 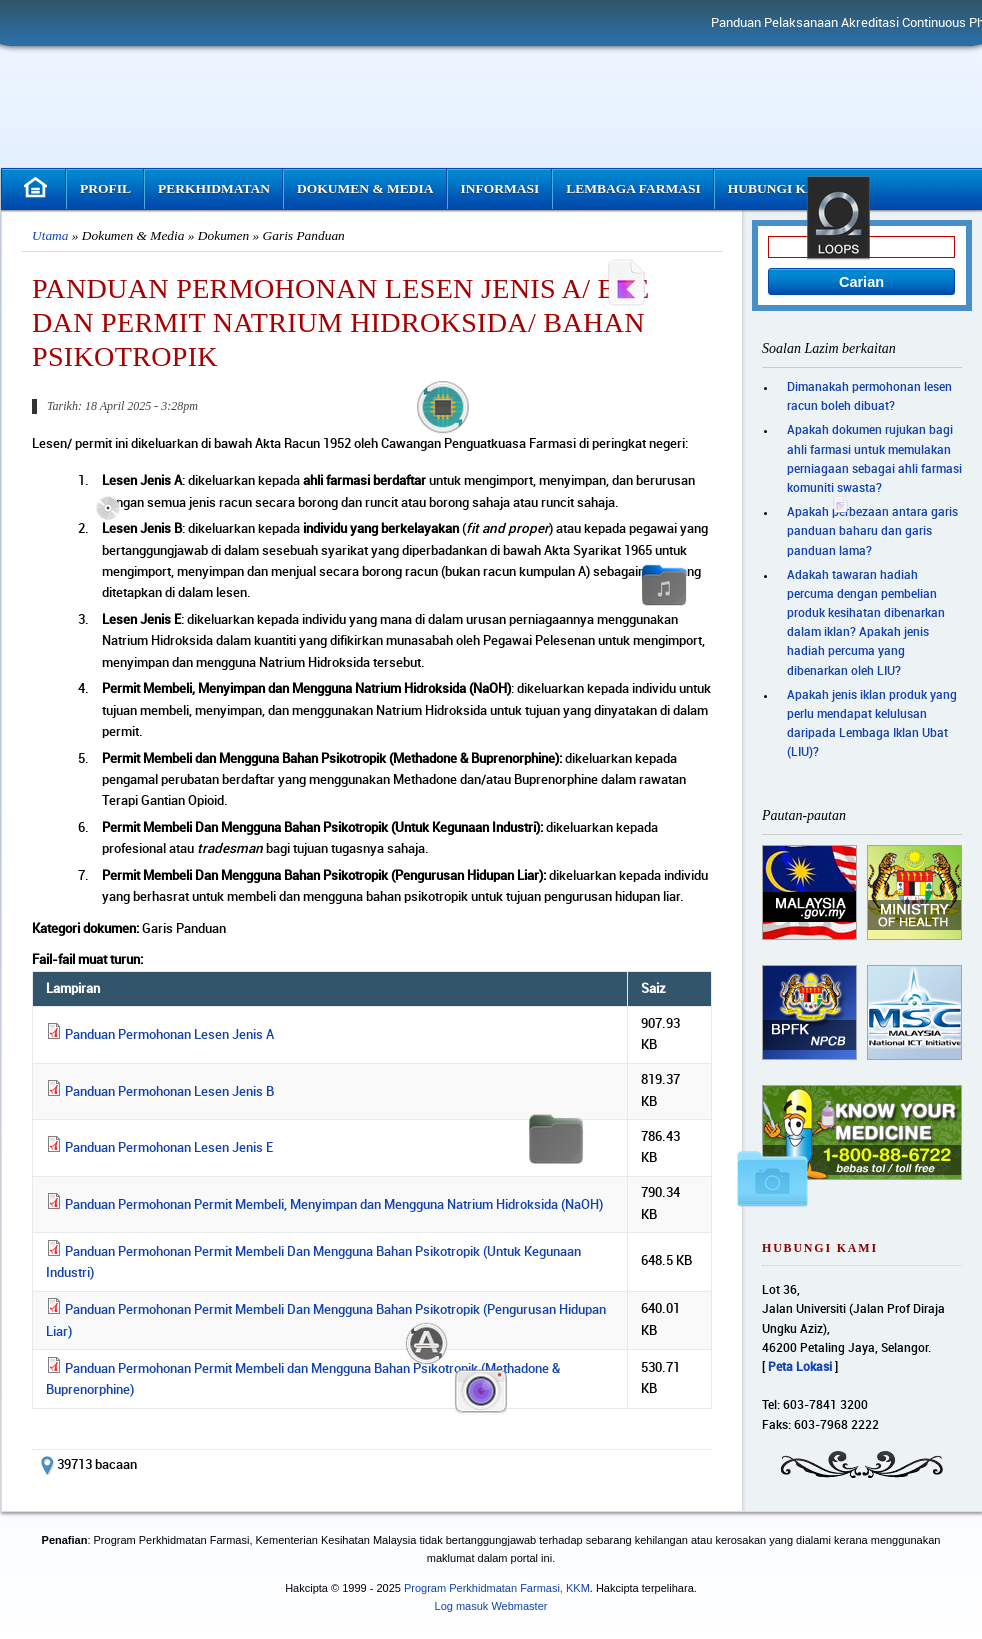 What do you see at coordinates (443, 407) in the screenshot?
I see `access firmware or system component settings` at bounding box center [443, 407].